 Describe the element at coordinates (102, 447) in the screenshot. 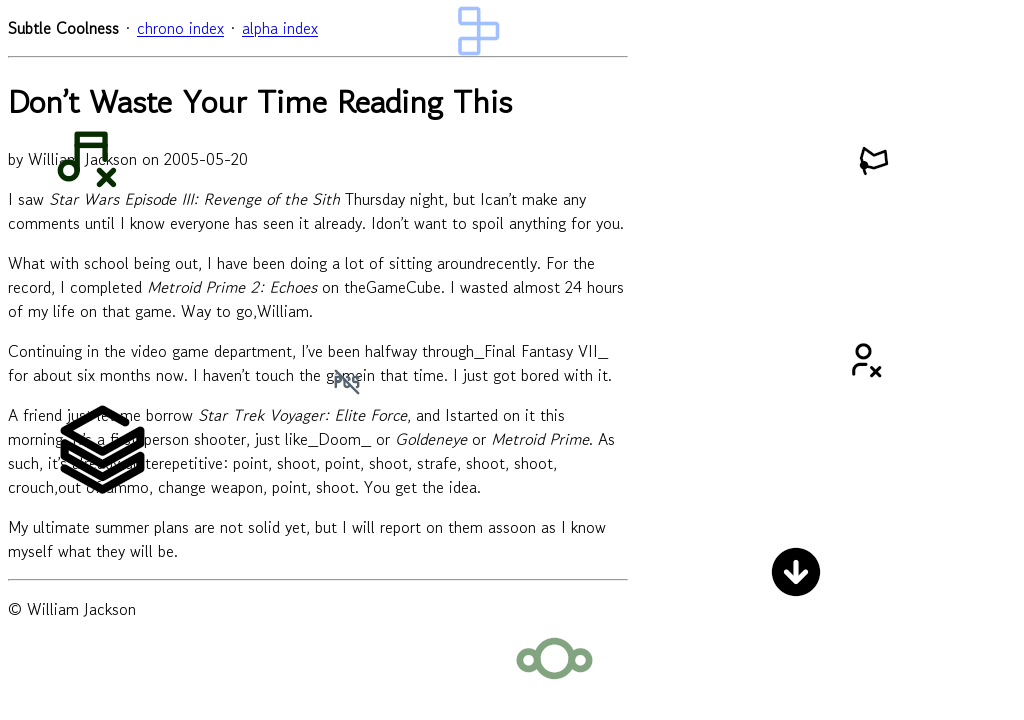

I see `access Databricks platform` at that location.